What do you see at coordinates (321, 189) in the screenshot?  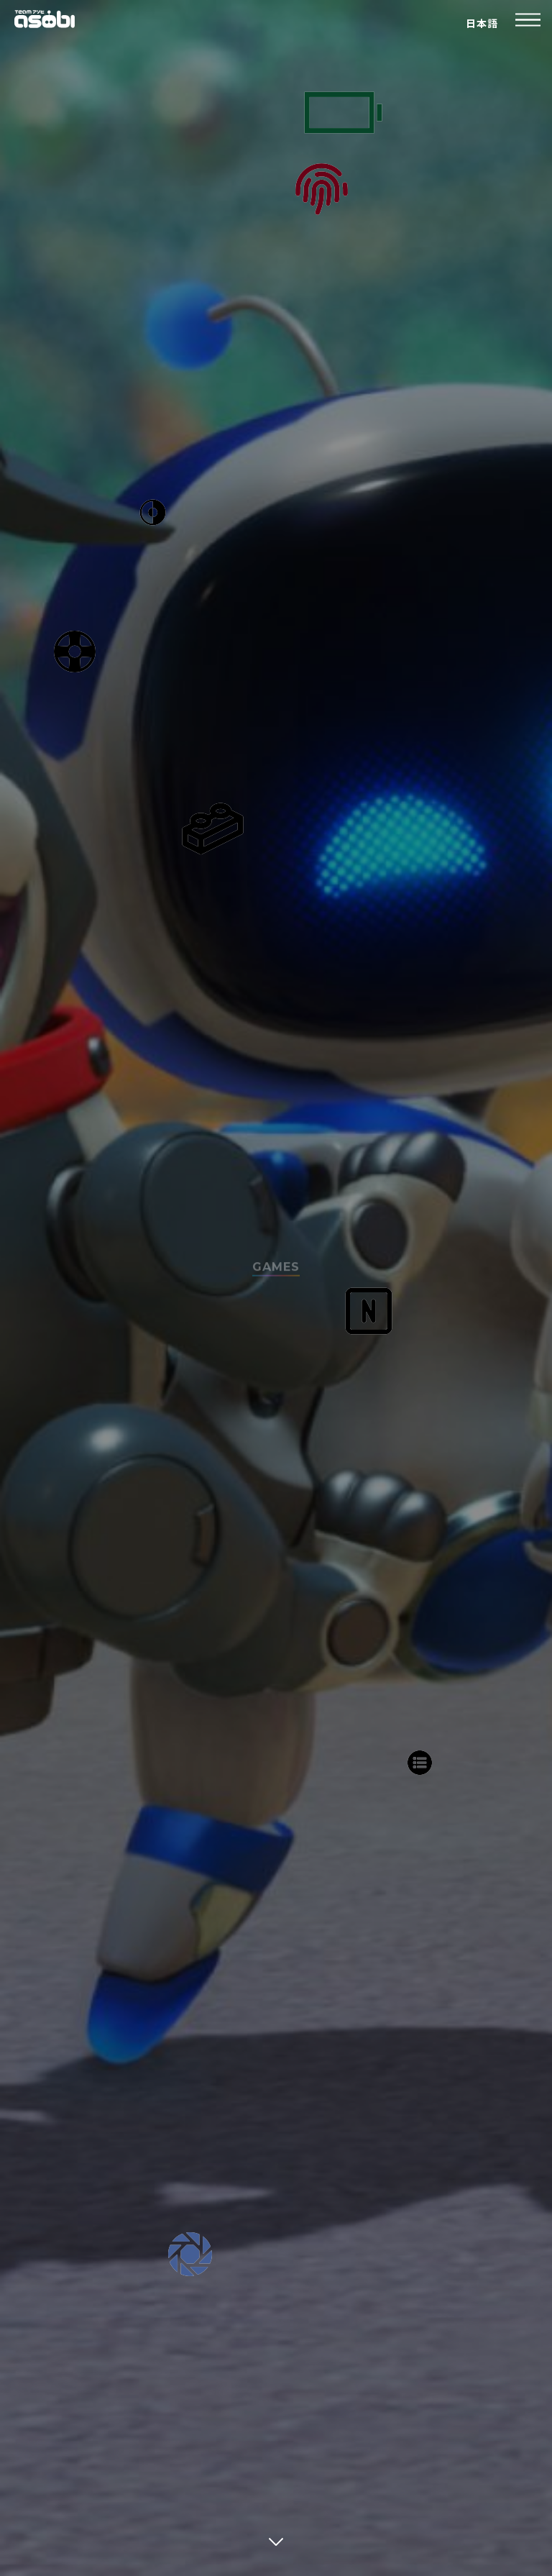 I see `authenticate with biometric fingerprint` at bounding box center [321, 189].